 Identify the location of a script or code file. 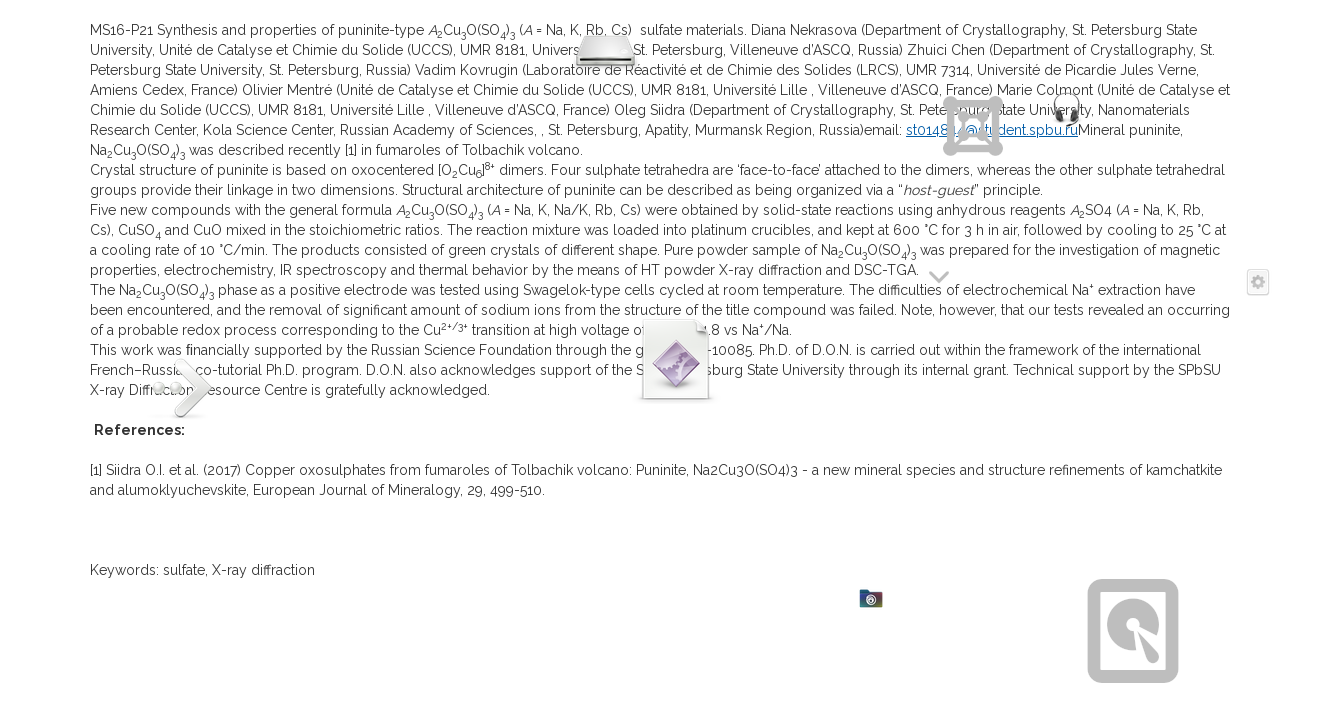
(677, 359).